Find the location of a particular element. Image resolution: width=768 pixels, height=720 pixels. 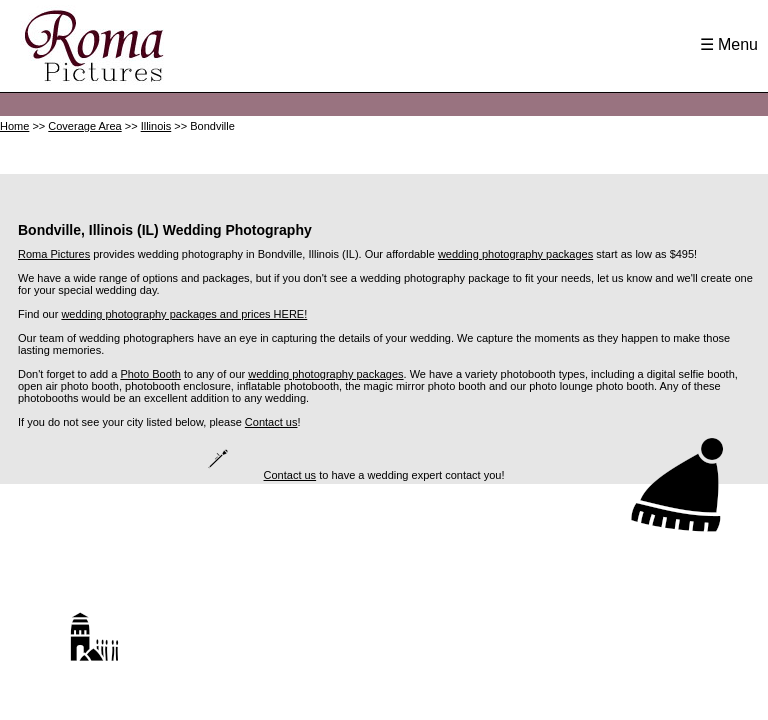

granary or grain storage building in a farming game is located at coordinates (94, 635).